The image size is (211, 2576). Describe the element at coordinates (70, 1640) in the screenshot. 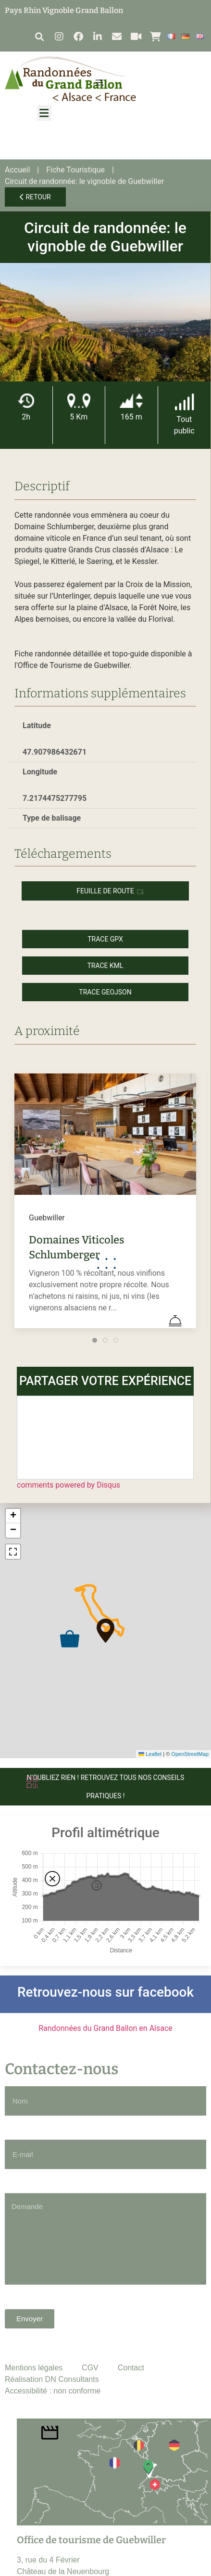

I see `view your shopping bag` at that location.